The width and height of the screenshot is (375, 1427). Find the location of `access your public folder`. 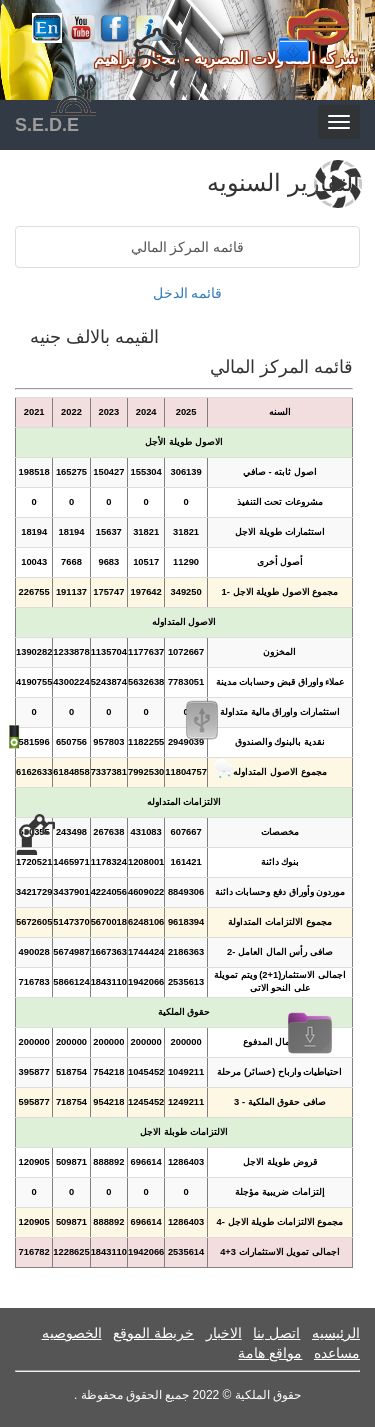

access your public folder is located at coordinates (293, 49).